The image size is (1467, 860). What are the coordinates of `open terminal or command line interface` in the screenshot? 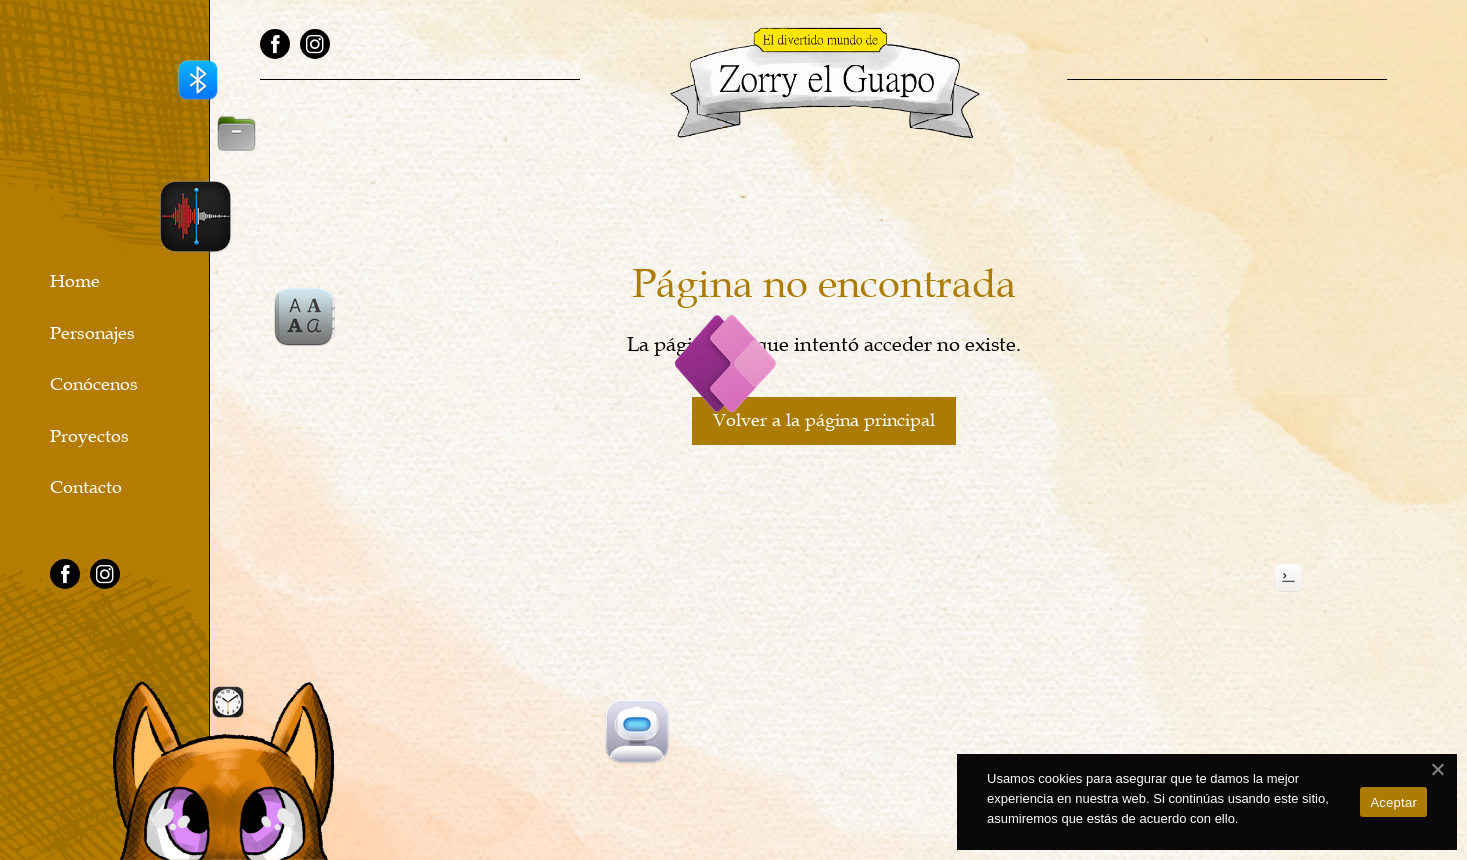 It's located at (1288, 577).